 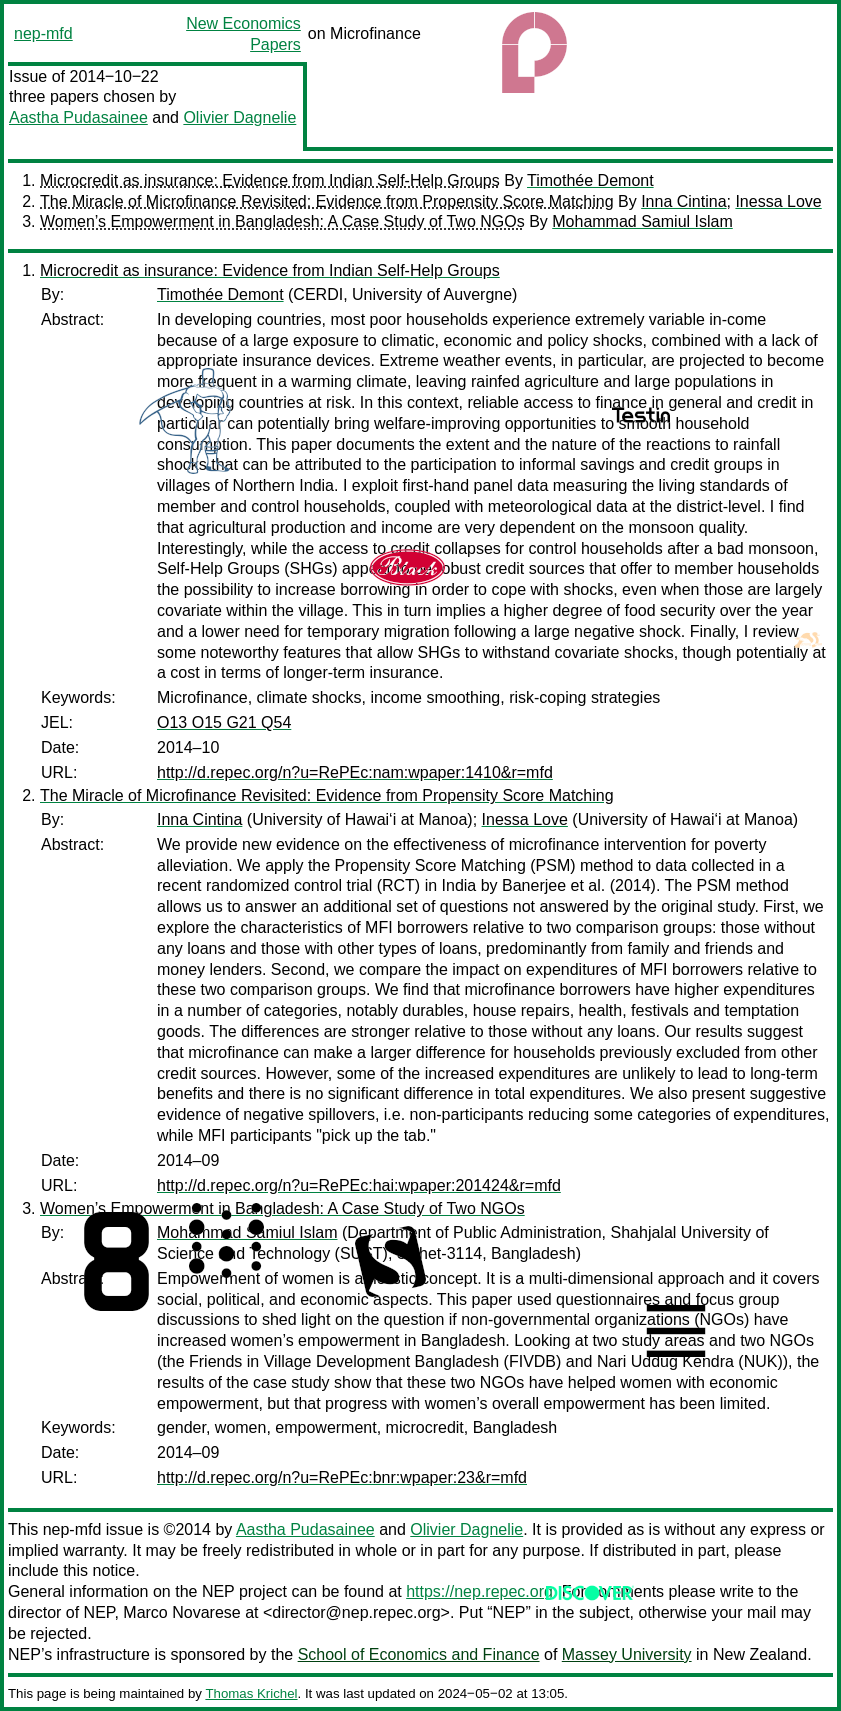 What do you see at coordinates (808, 640) in the screenshot?
I see `strongSwan VPN client application` at bounding box center [808, 640].